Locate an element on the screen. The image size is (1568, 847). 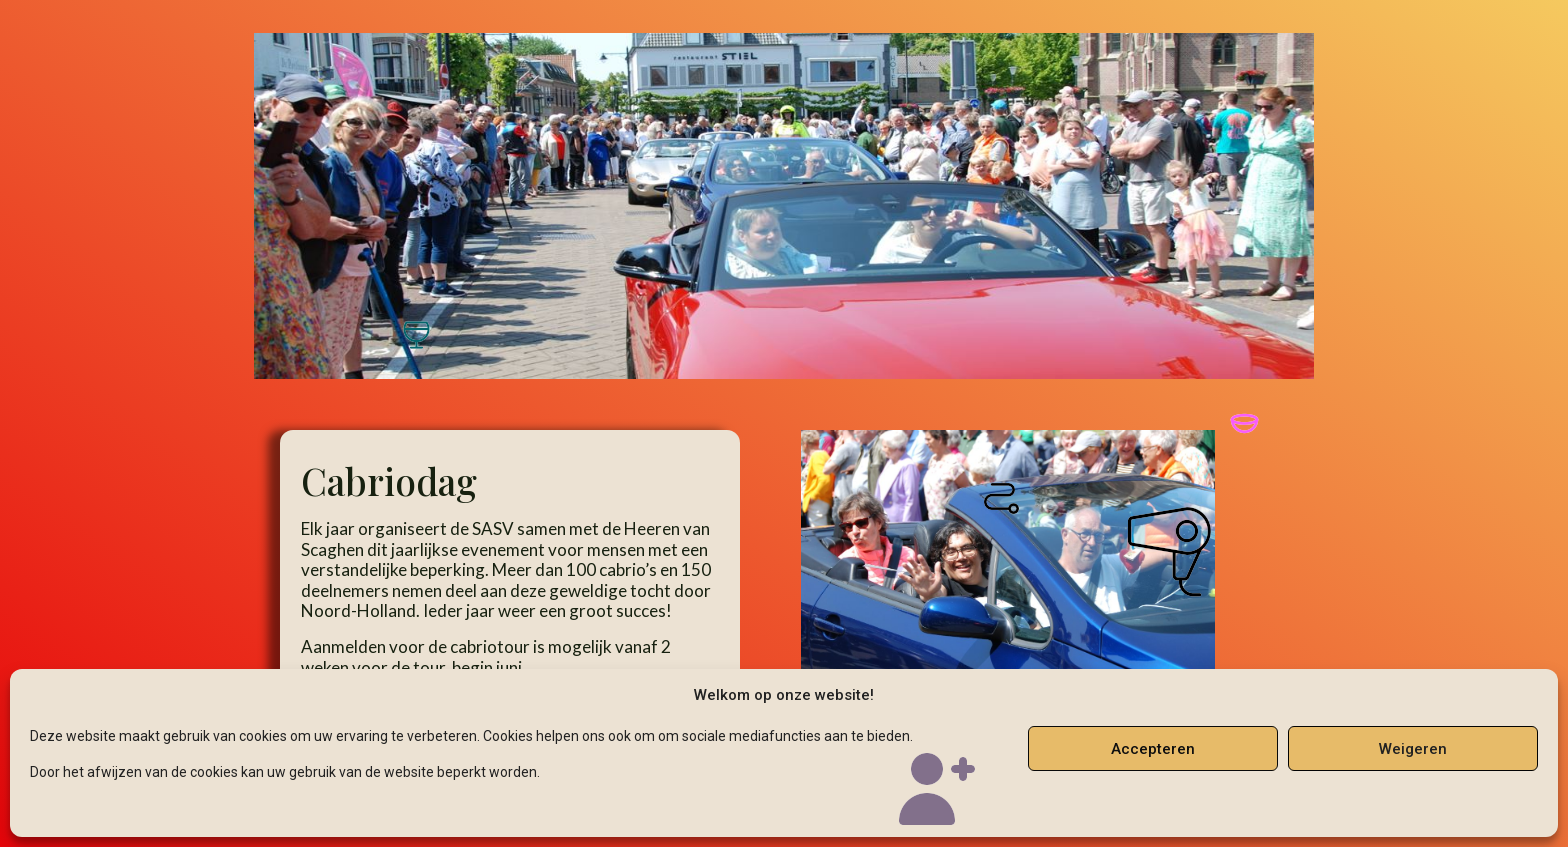
switch to hemisphere or dome view is located at coordinates (1244, 423).